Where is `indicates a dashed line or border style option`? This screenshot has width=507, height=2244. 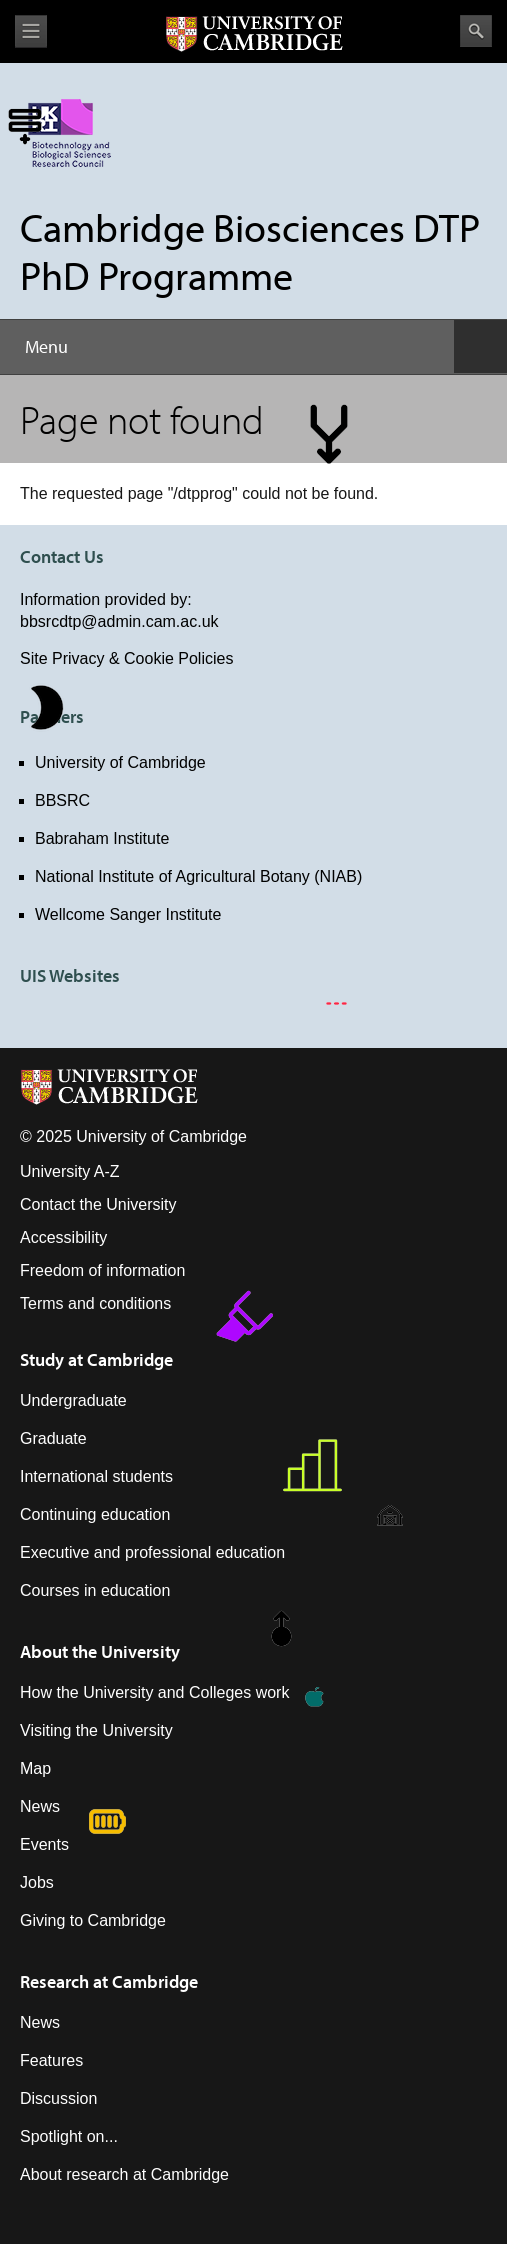
indicates a dashed line or border style option is located at coordinates (336, 1003).